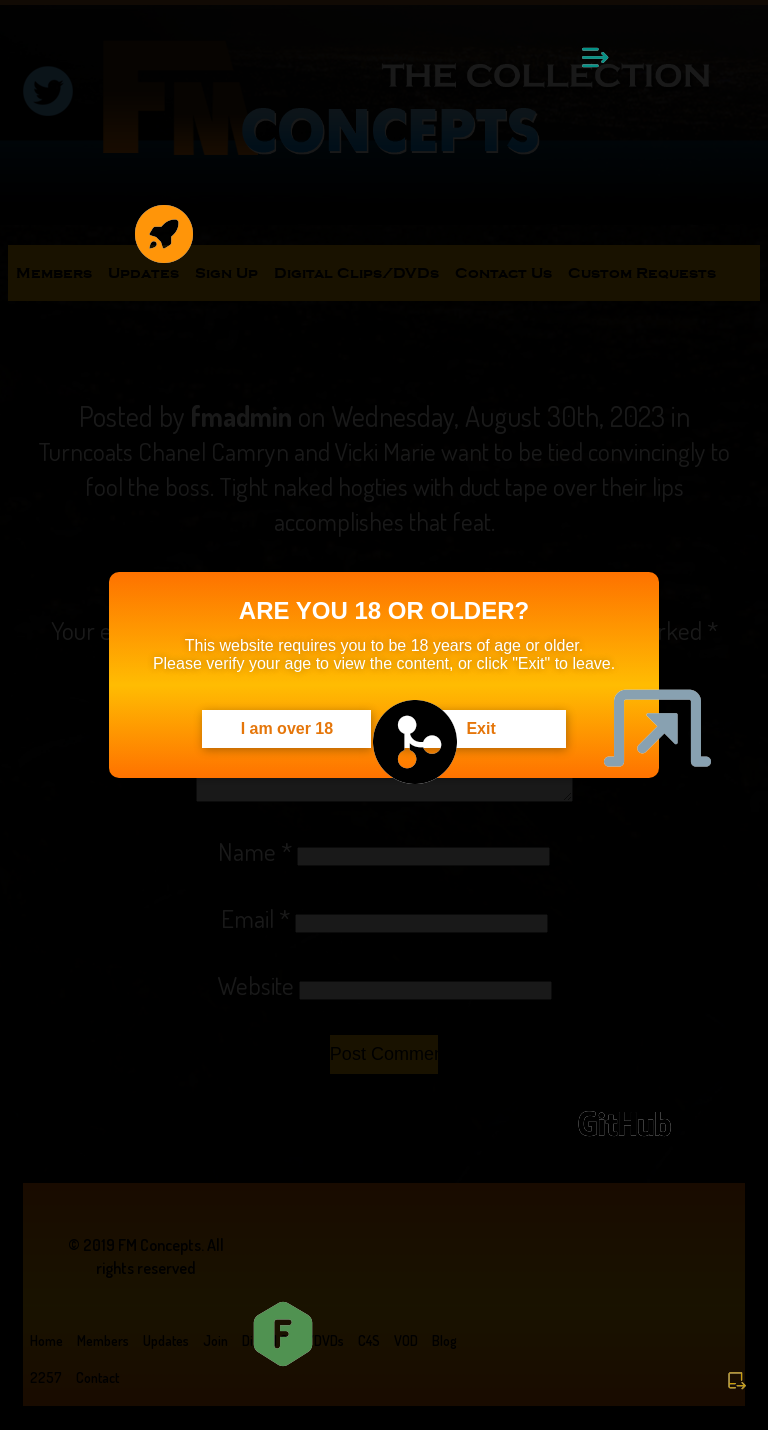 Image resolution: width=768 pixels, height=1430 pixels. Describe the element at coordinates (625, 1123) in the screenshot. I see `link to GitHub repository` at that location.